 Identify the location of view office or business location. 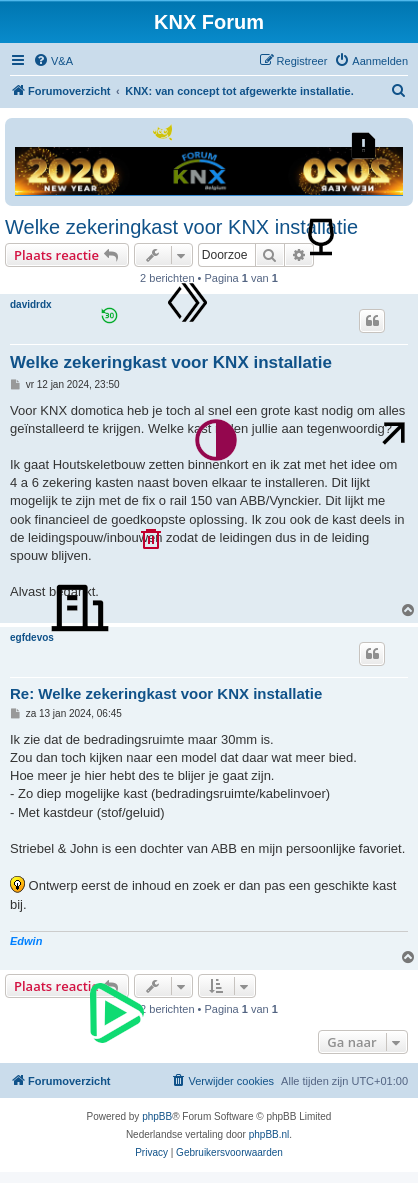
(80, 608).